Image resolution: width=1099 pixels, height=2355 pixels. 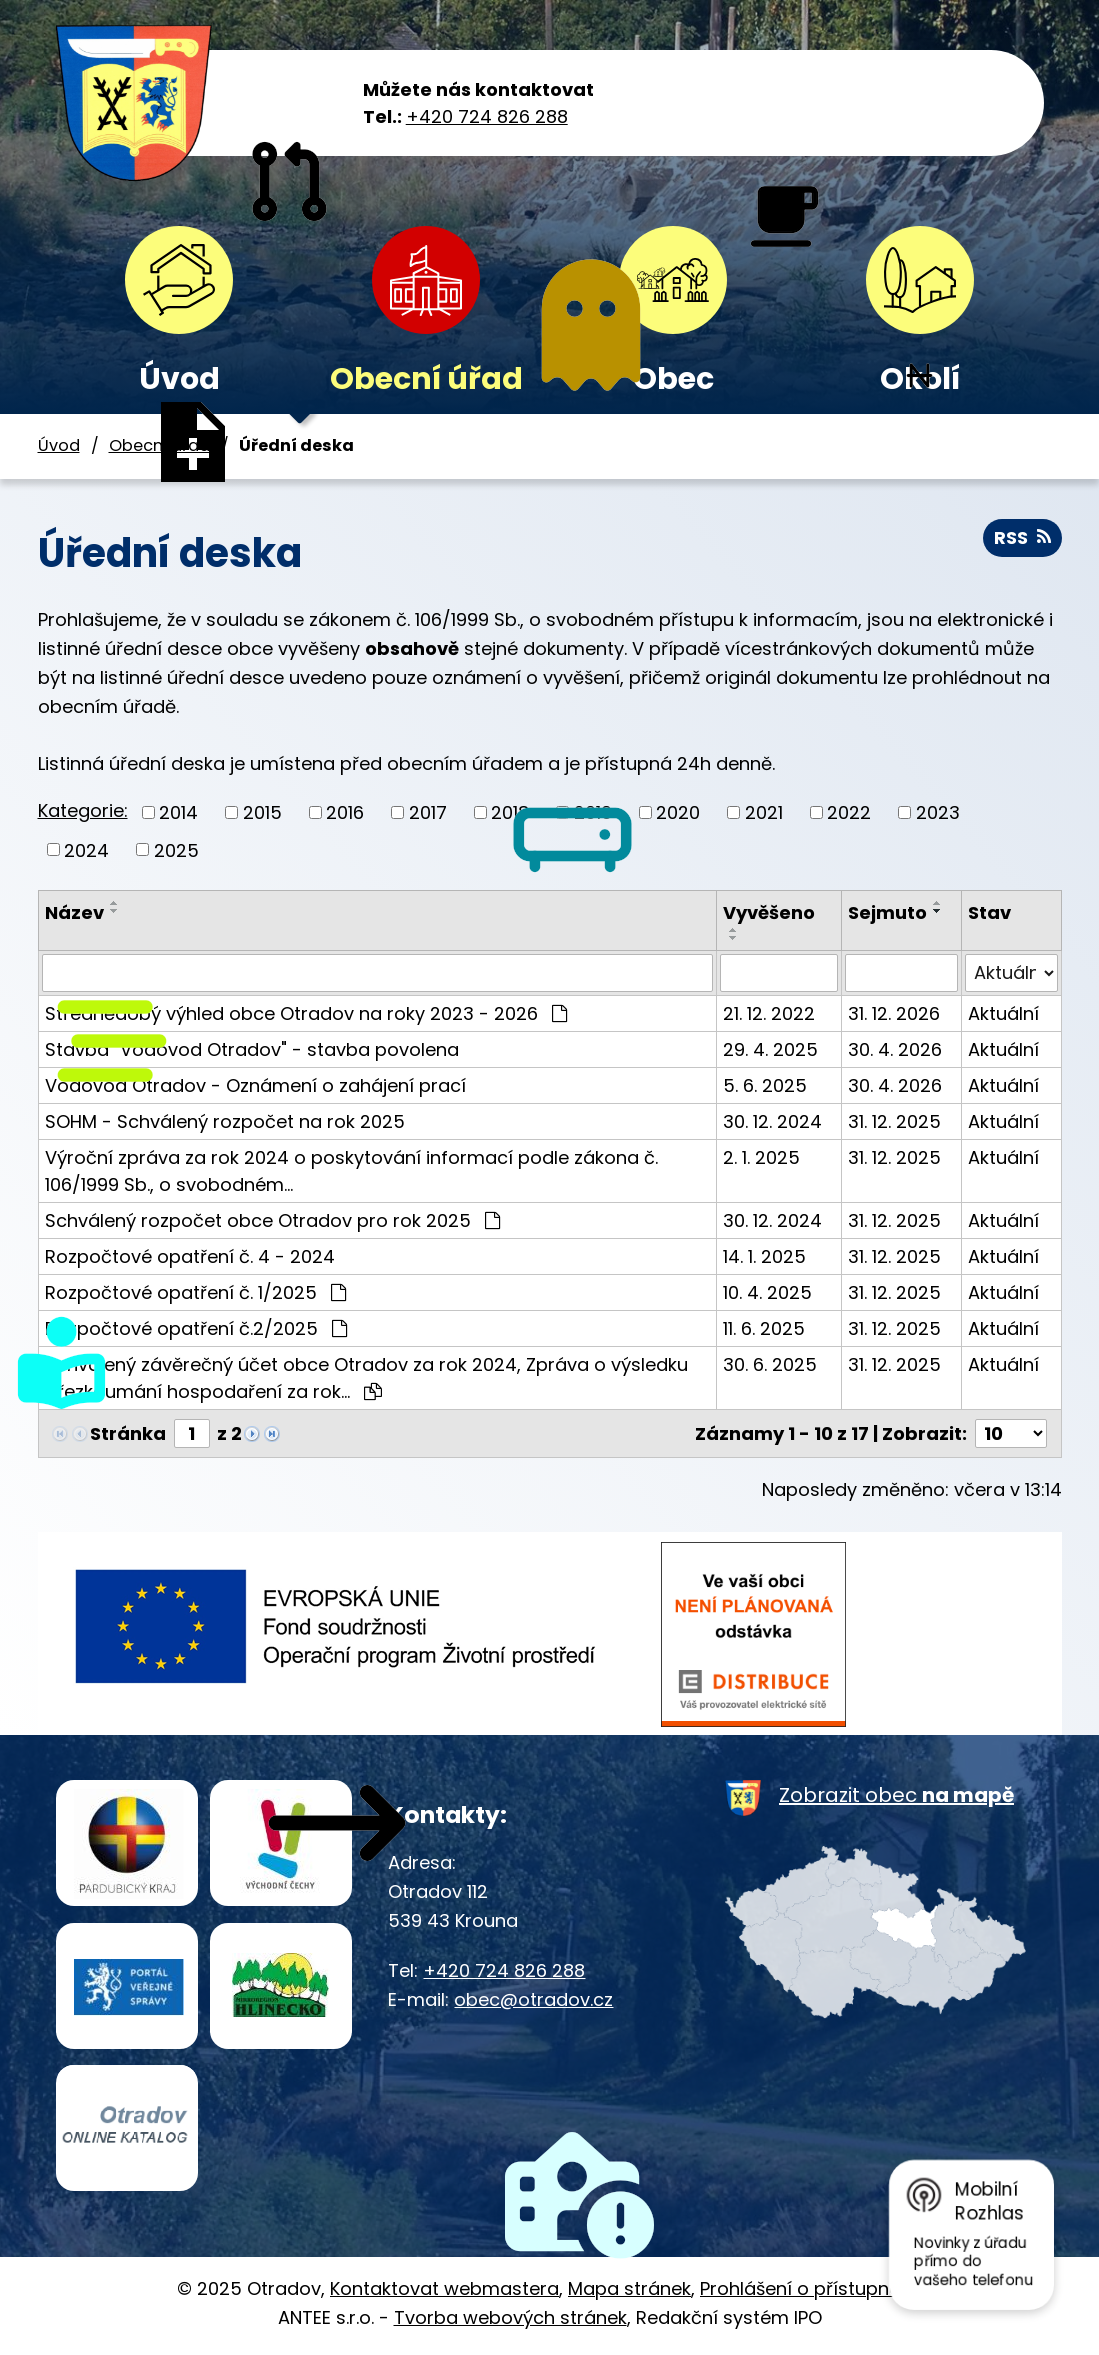 What do you see at coordinates (572, 834) in the screenshot?
I see `access radio or audio receiver settings` at bounding box center [572, 834].